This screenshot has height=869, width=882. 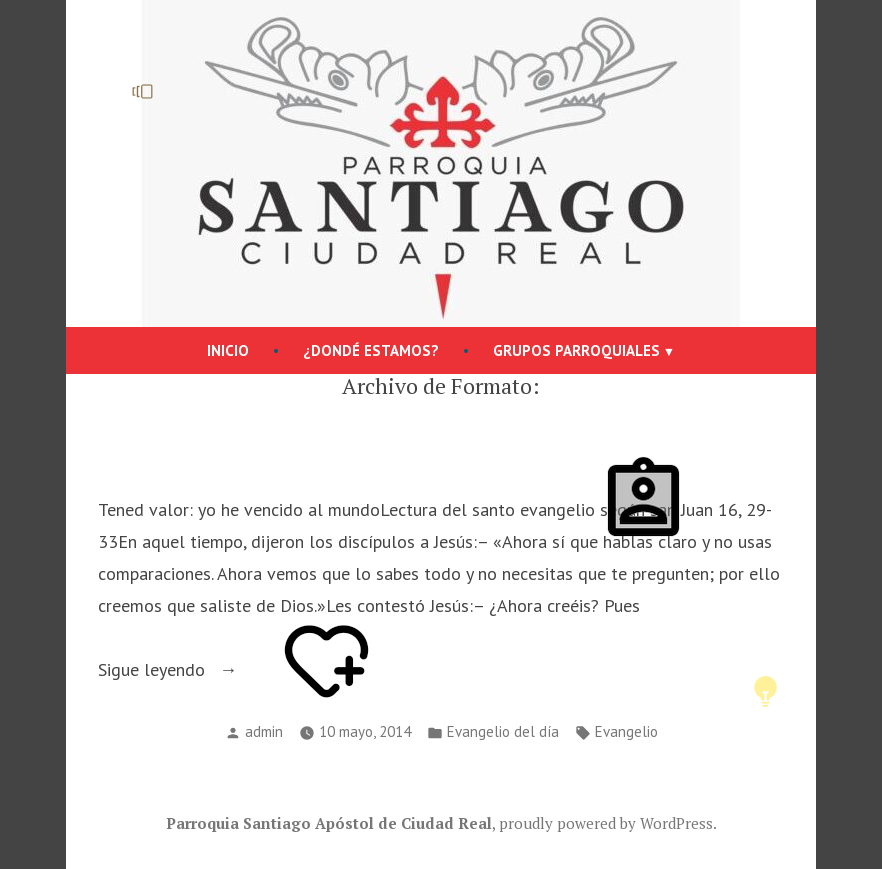 I want to click on view version history, so click(x=142, y=91).